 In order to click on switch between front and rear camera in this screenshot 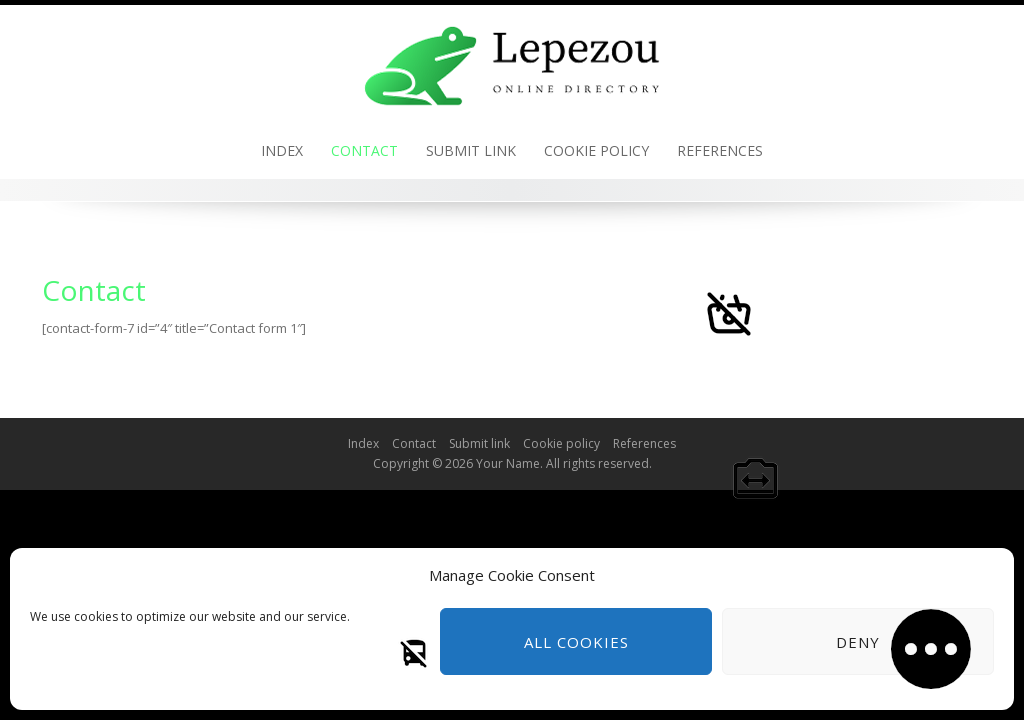, I will do `click(755, 480)`.